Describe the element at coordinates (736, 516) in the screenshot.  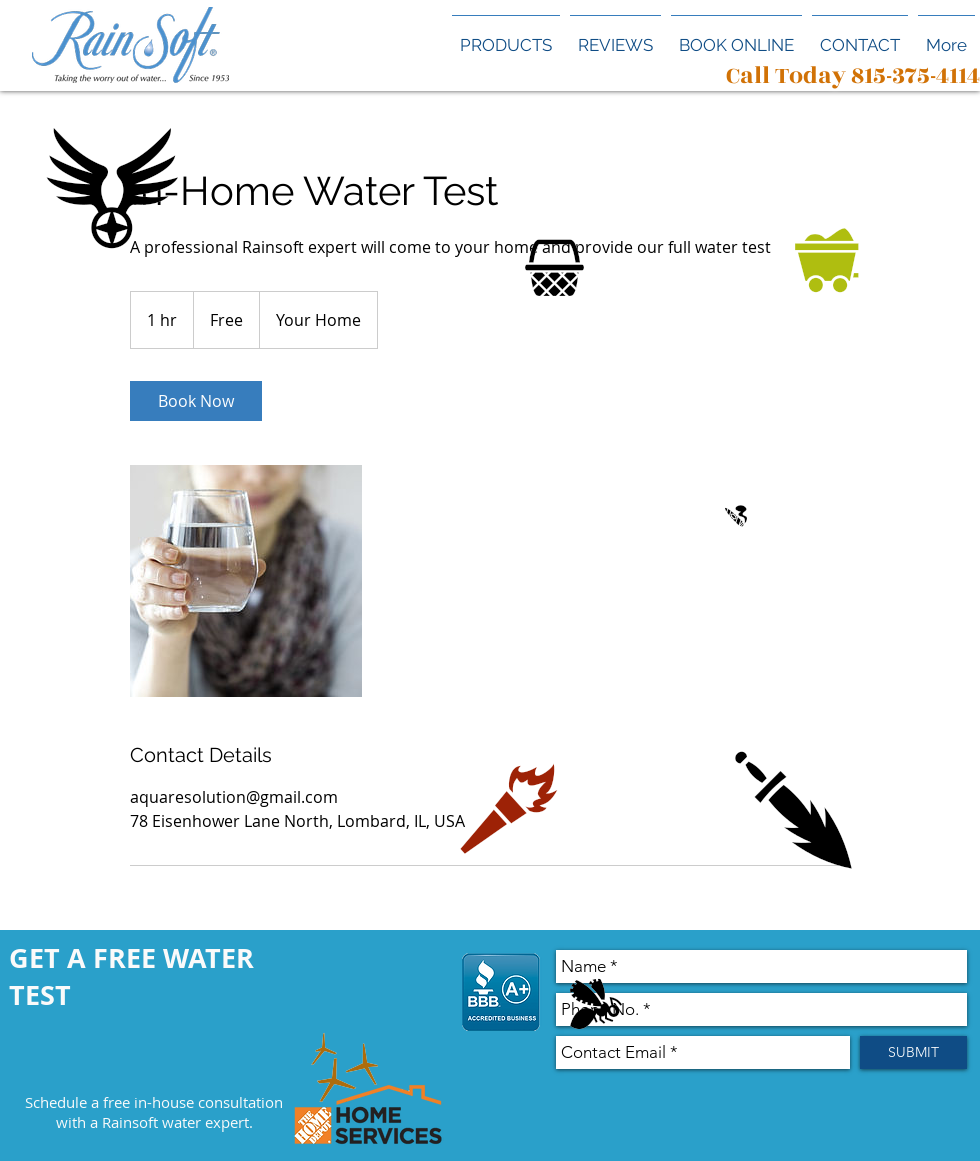
I see `indicates smoking area or smoking permitted` at that location.